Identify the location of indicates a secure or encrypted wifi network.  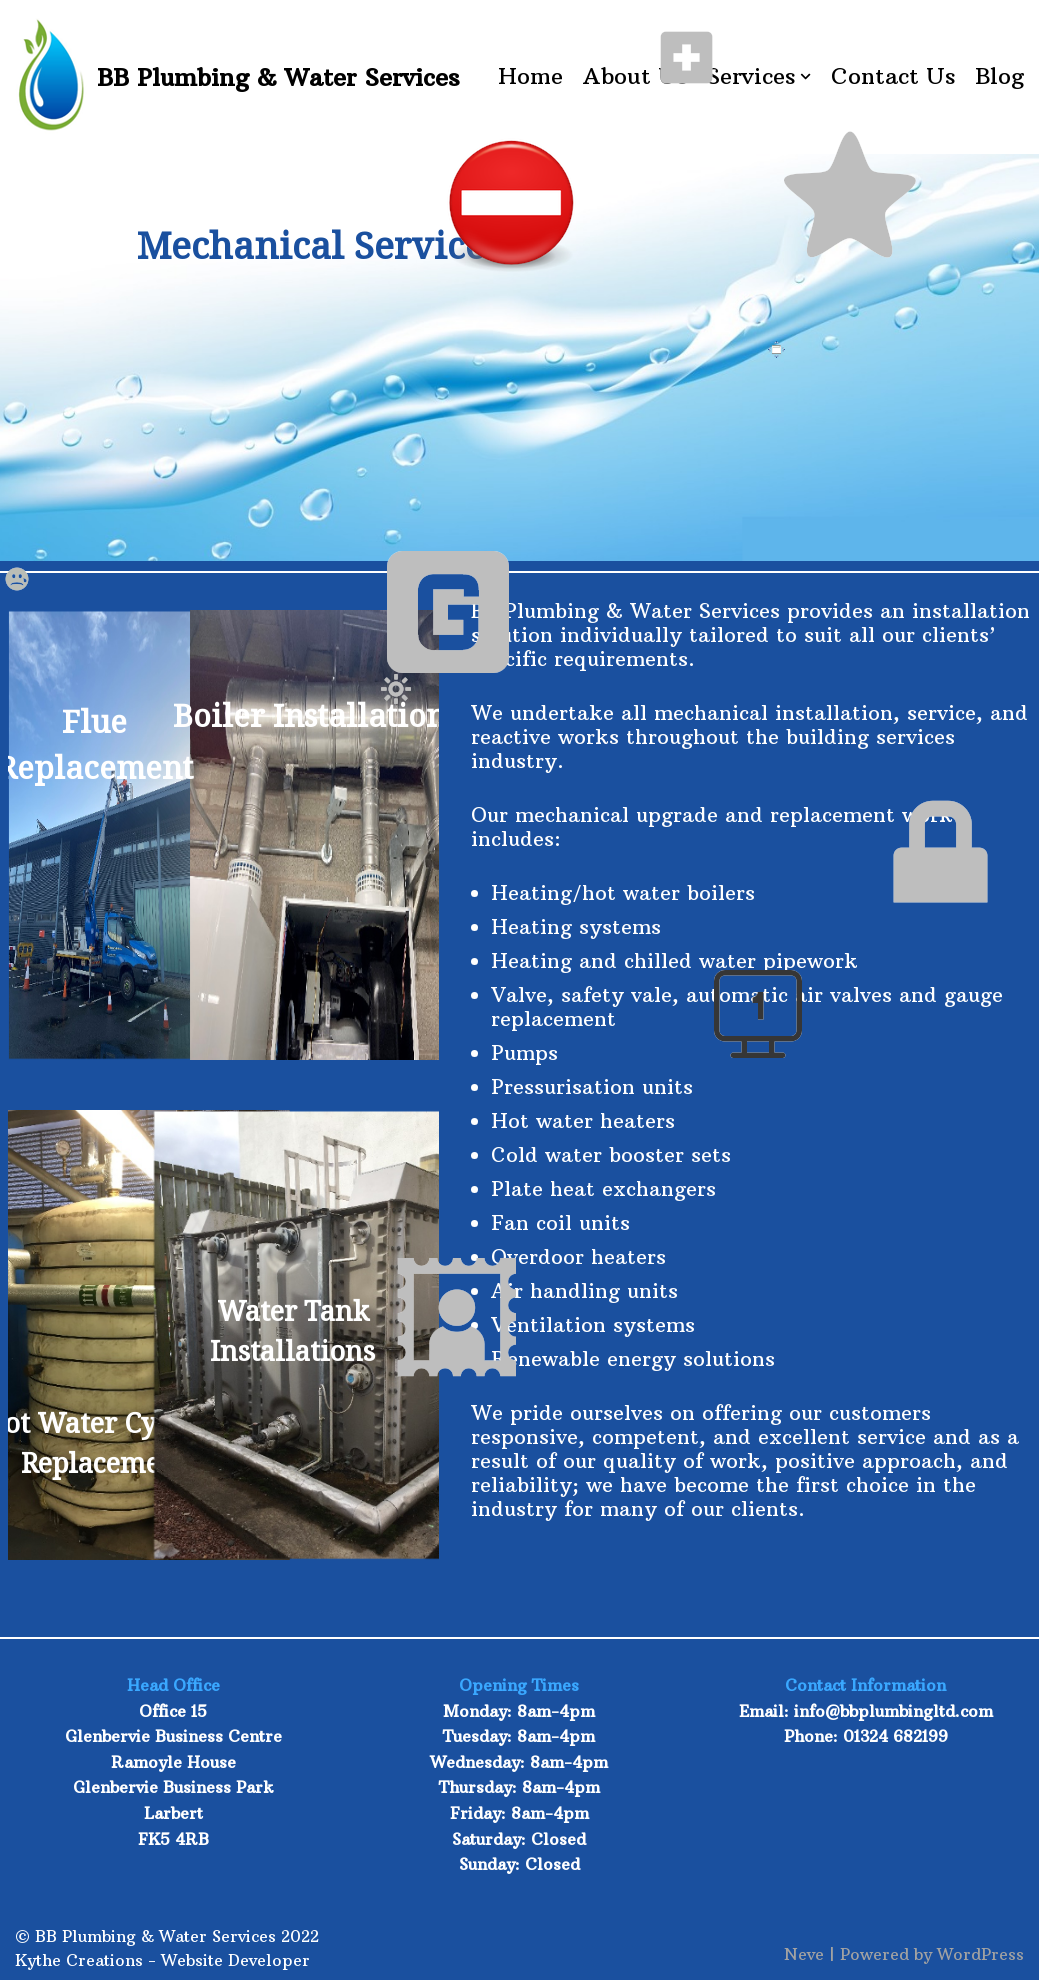
(940, 855).